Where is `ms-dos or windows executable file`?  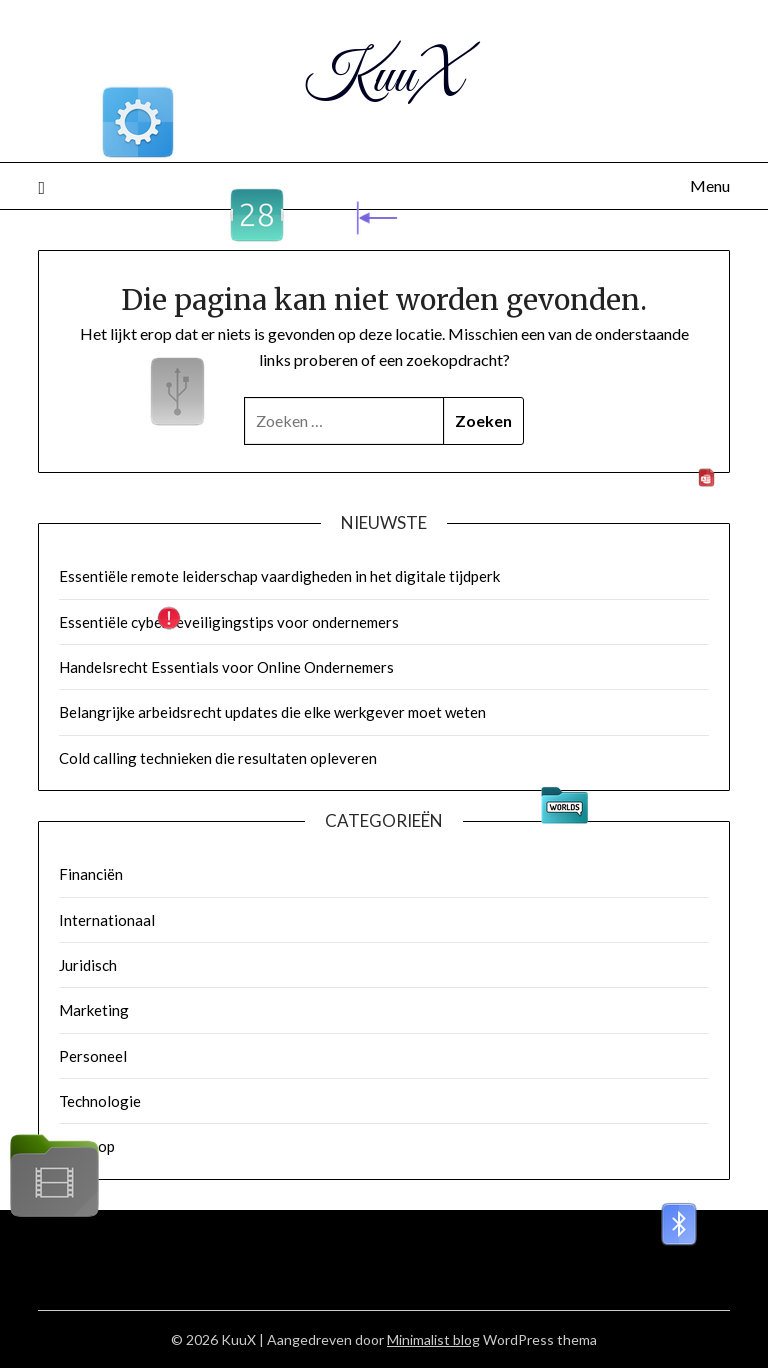
ms-dos or windows executable file is located at coordinates (138, 122).